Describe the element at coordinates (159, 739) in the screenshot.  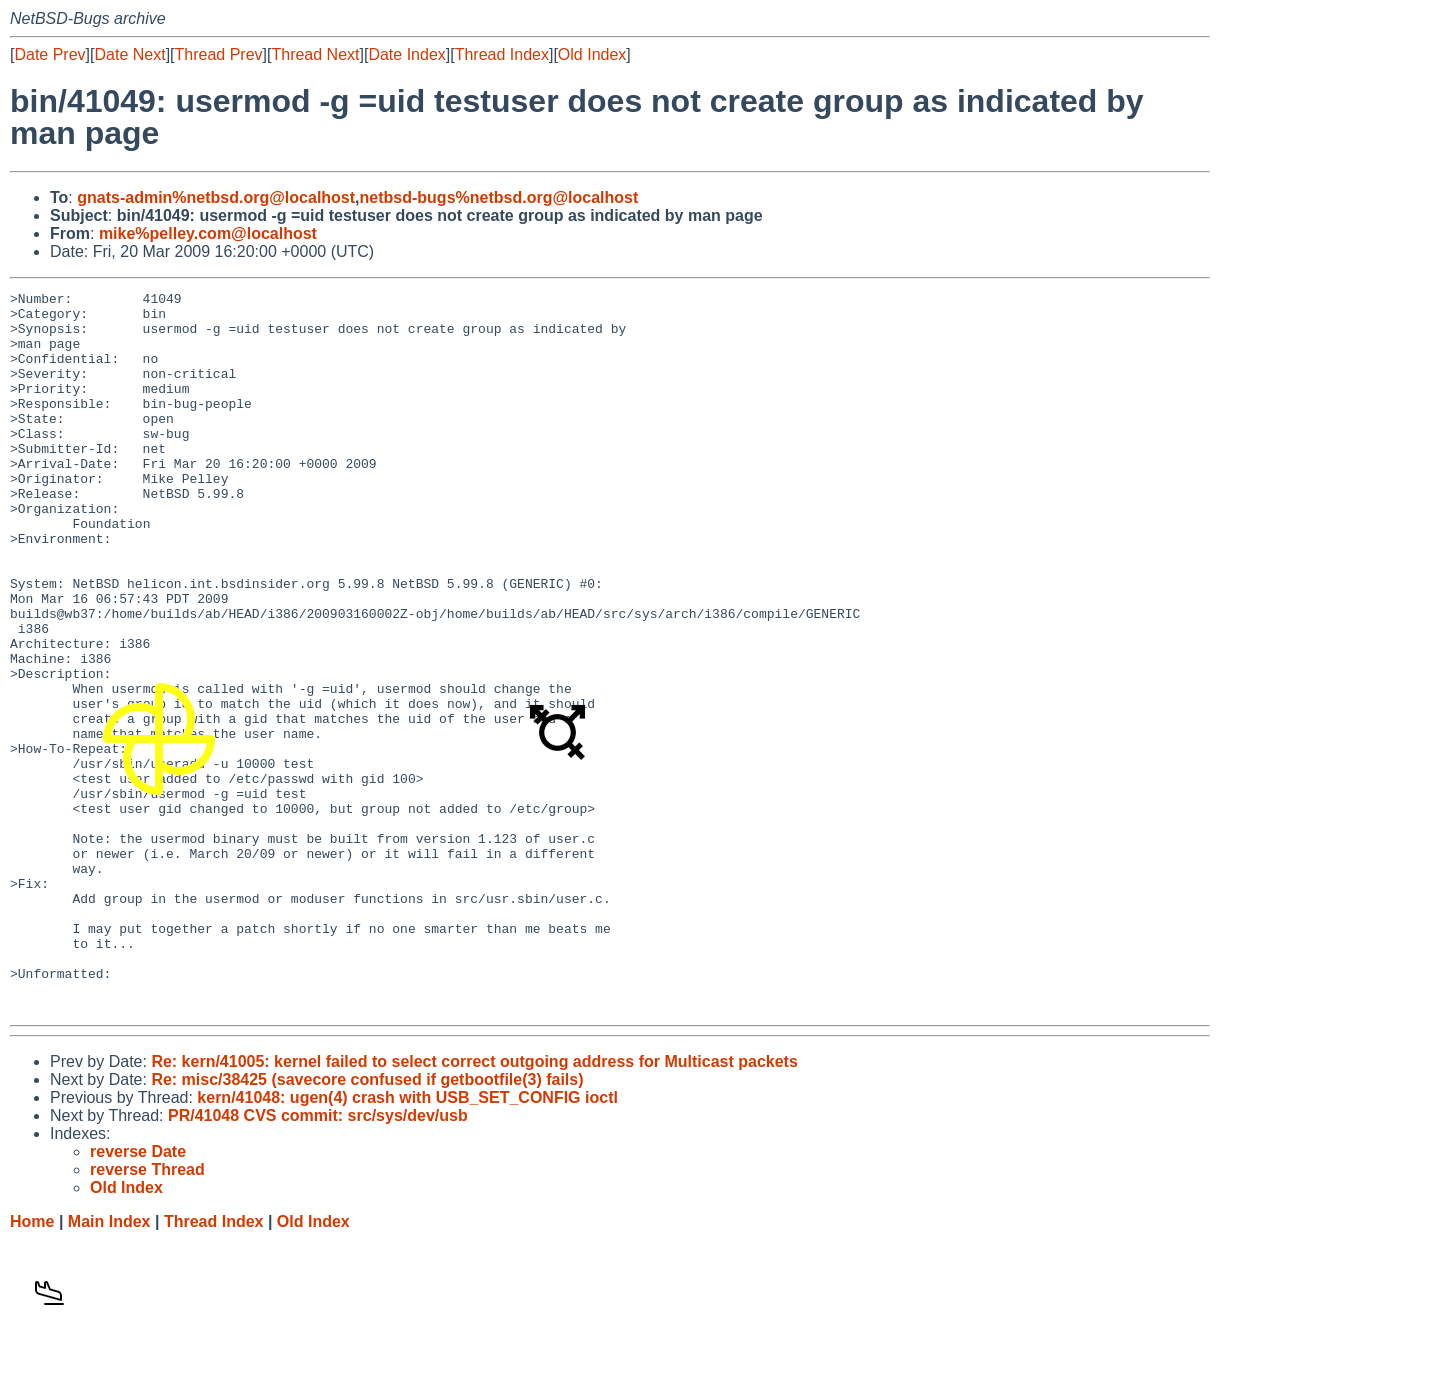
I see `open google photos` at that location.